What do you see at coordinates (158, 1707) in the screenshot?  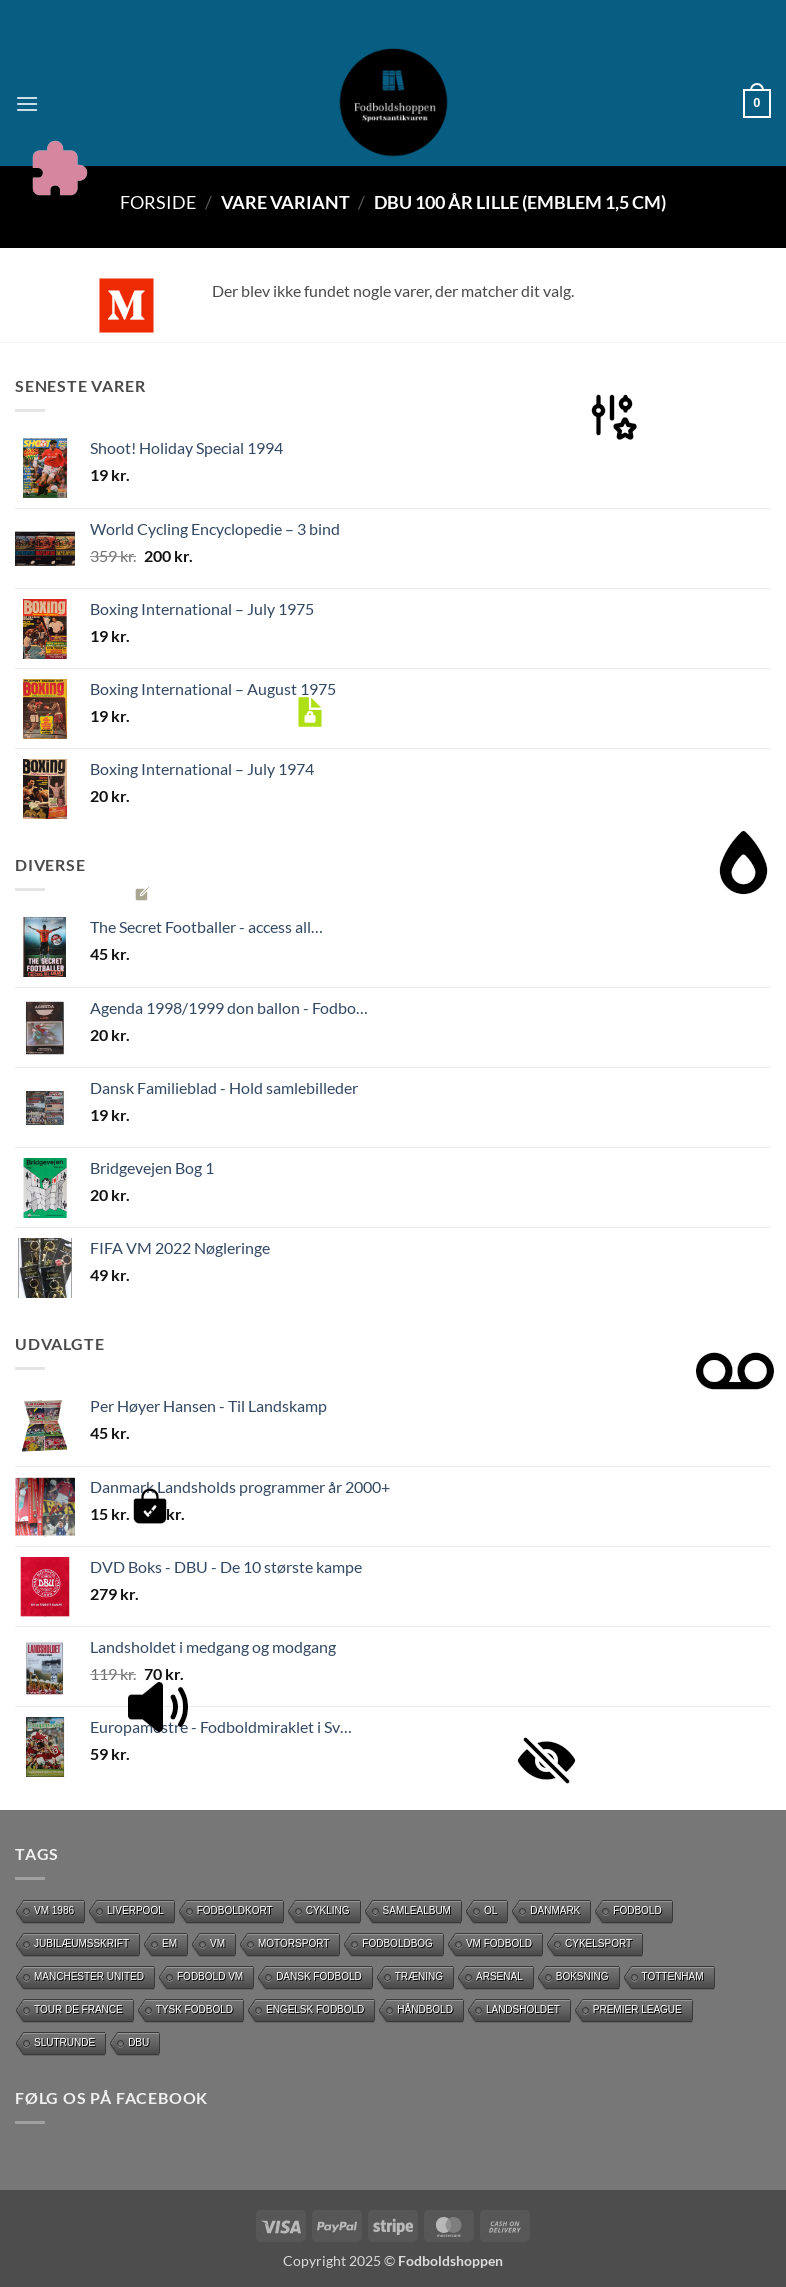 I see `adjust audio volume` at bounding box center [158, 1707].